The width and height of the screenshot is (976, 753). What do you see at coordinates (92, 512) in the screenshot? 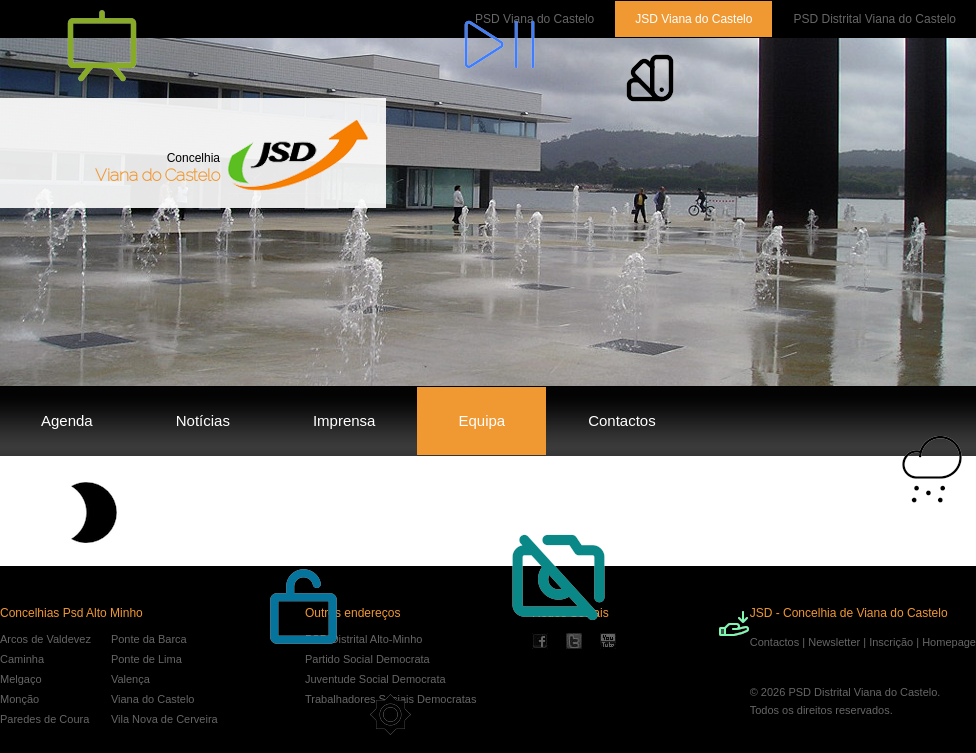
I see `toggle dark mode or night theme` at bounding box center [92, 512].